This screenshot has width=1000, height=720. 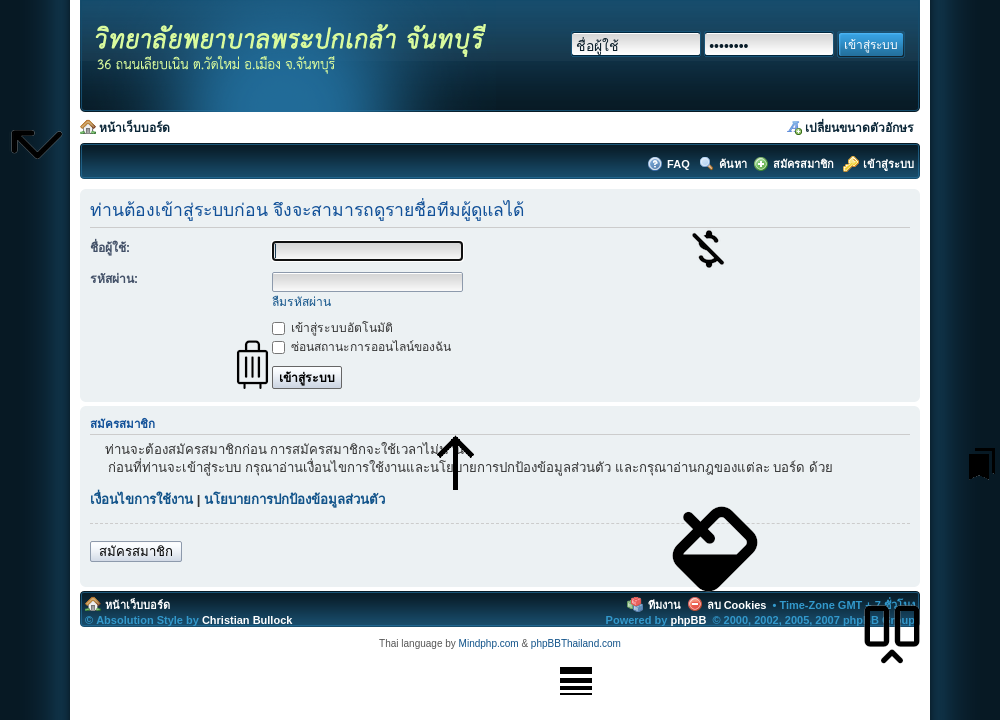 I want to click on fill an area with color, so click(x=715, y=549).